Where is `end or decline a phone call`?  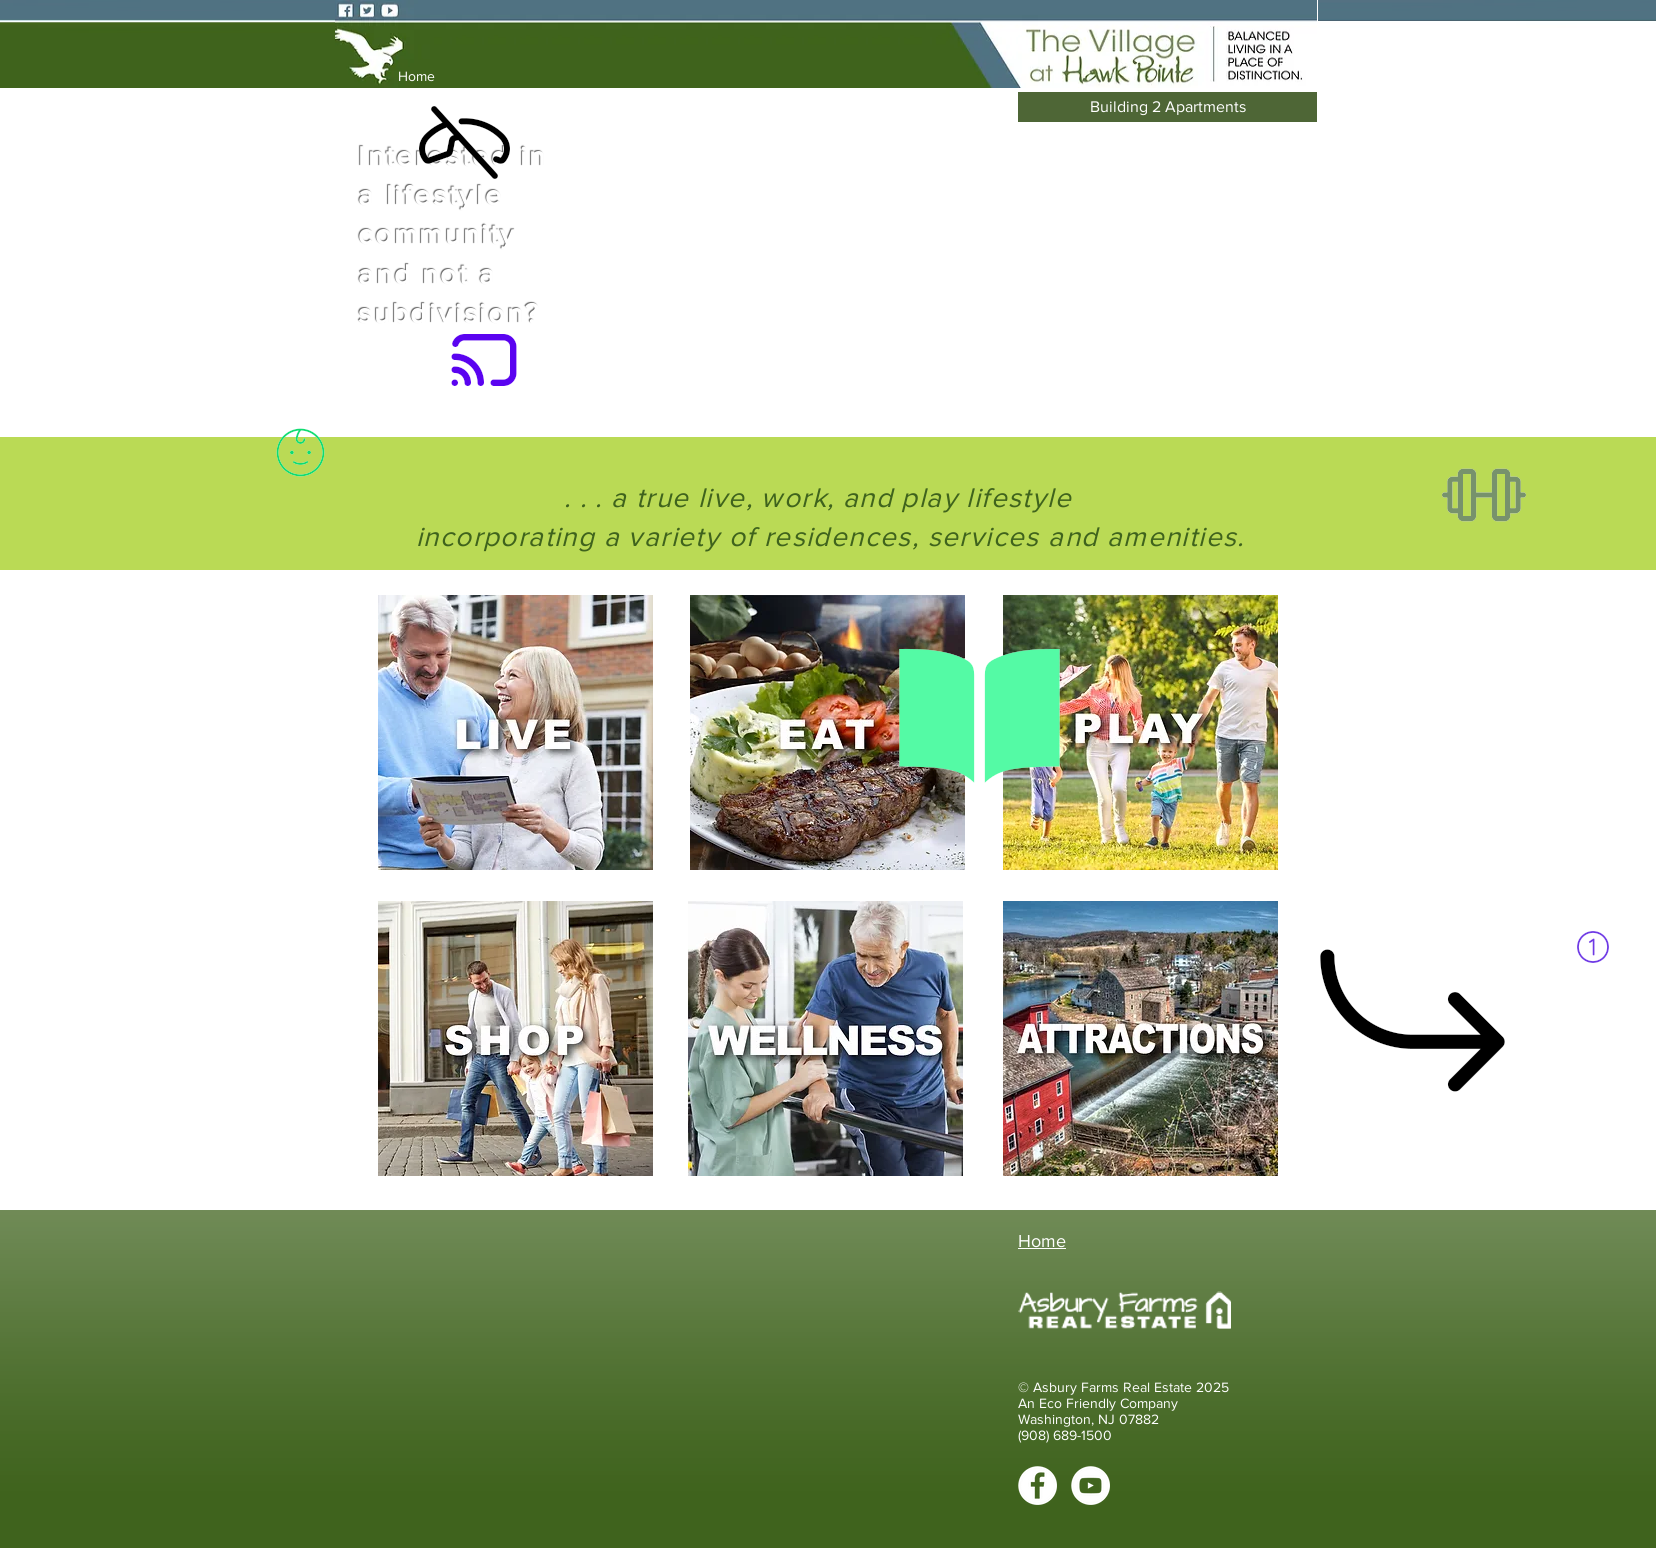 end or decline a phone call is located at coordinates (464, 142).